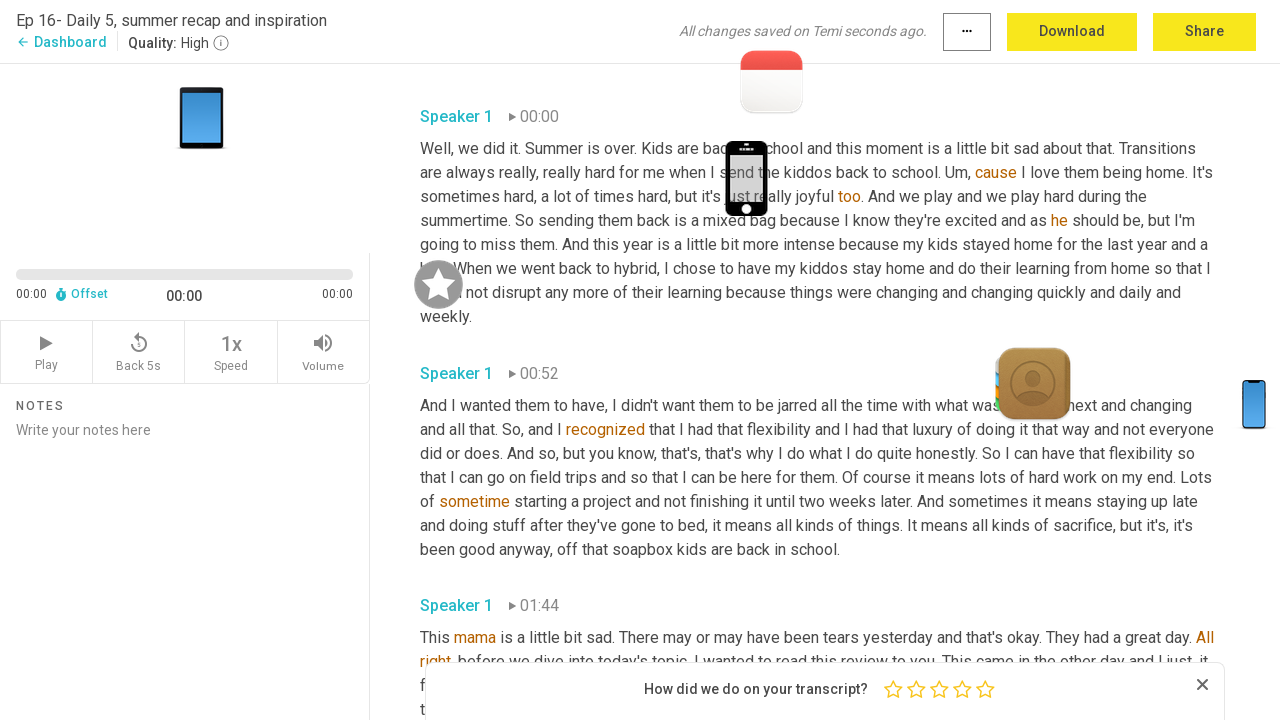 This screenshot has height=720, width=1280. I want to click on manage connected iPhone device, so click(1254, 405).